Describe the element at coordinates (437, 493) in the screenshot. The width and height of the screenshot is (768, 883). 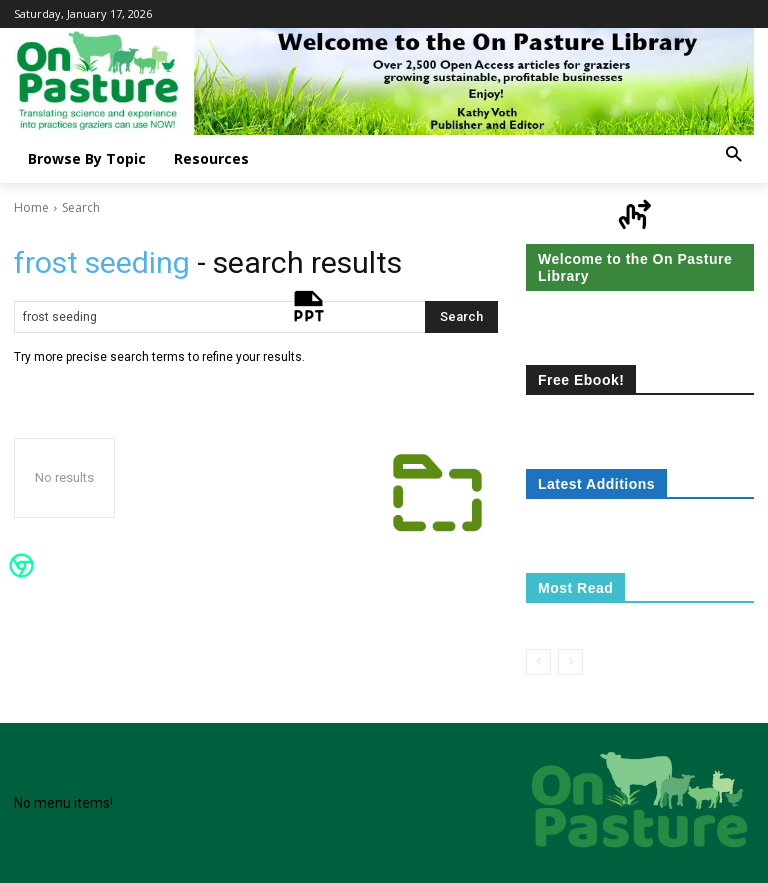
I see `create a new folder` at that location.